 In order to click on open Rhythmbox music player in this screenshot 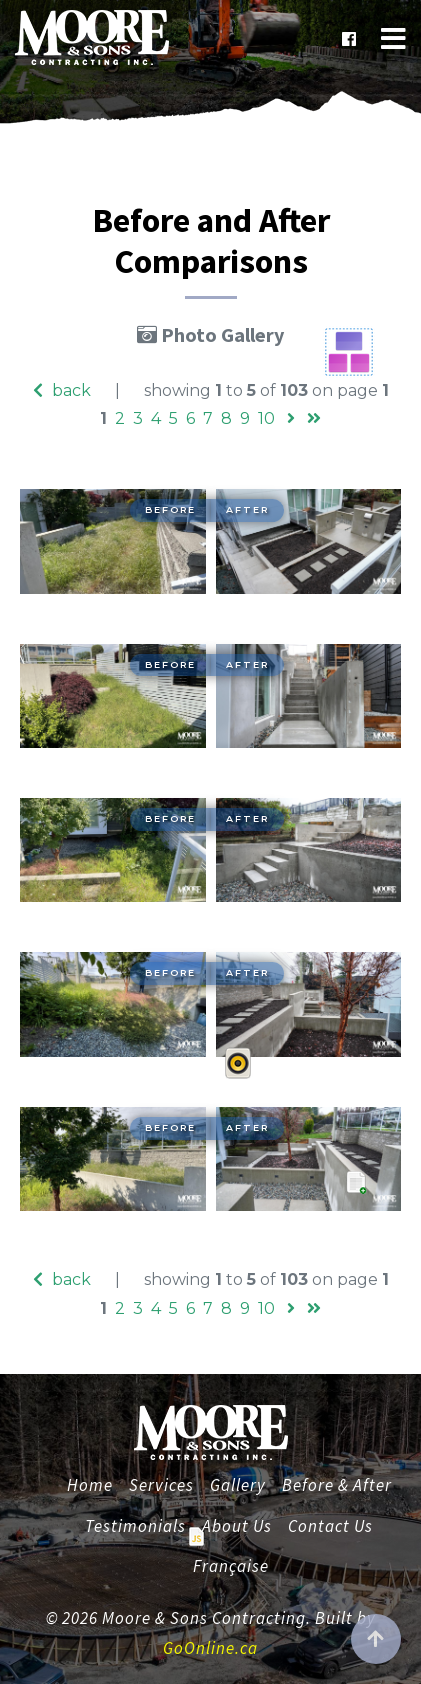, I will do `click(238, 1063)`.